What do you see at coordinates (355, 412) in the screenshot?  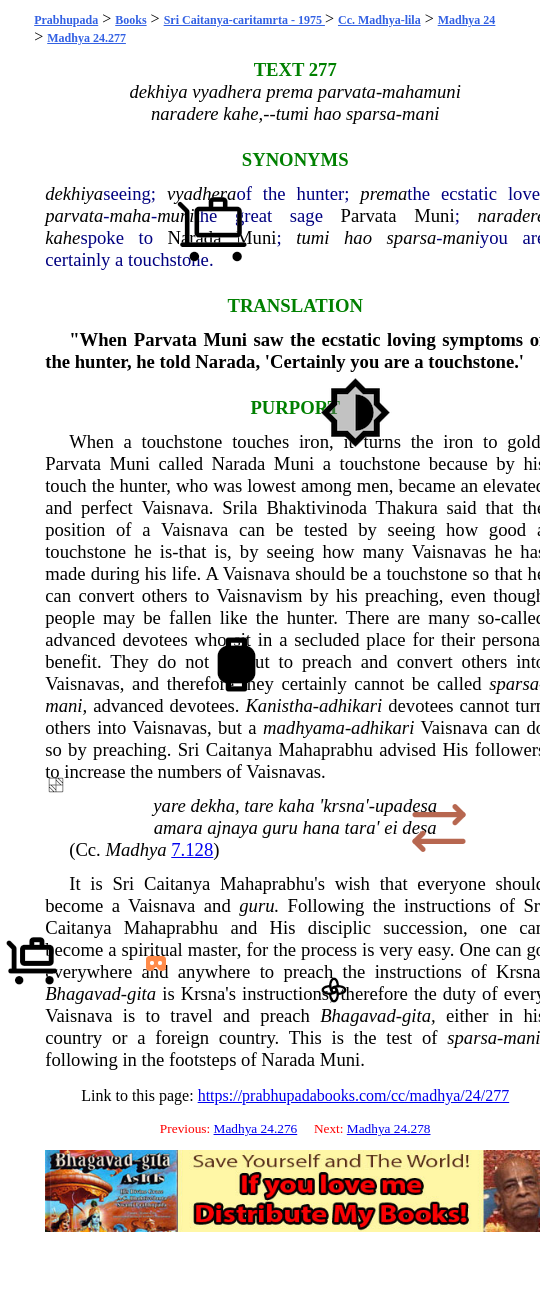 I see `adjust screen brightness to medium level` at bounding box center [355, 412].